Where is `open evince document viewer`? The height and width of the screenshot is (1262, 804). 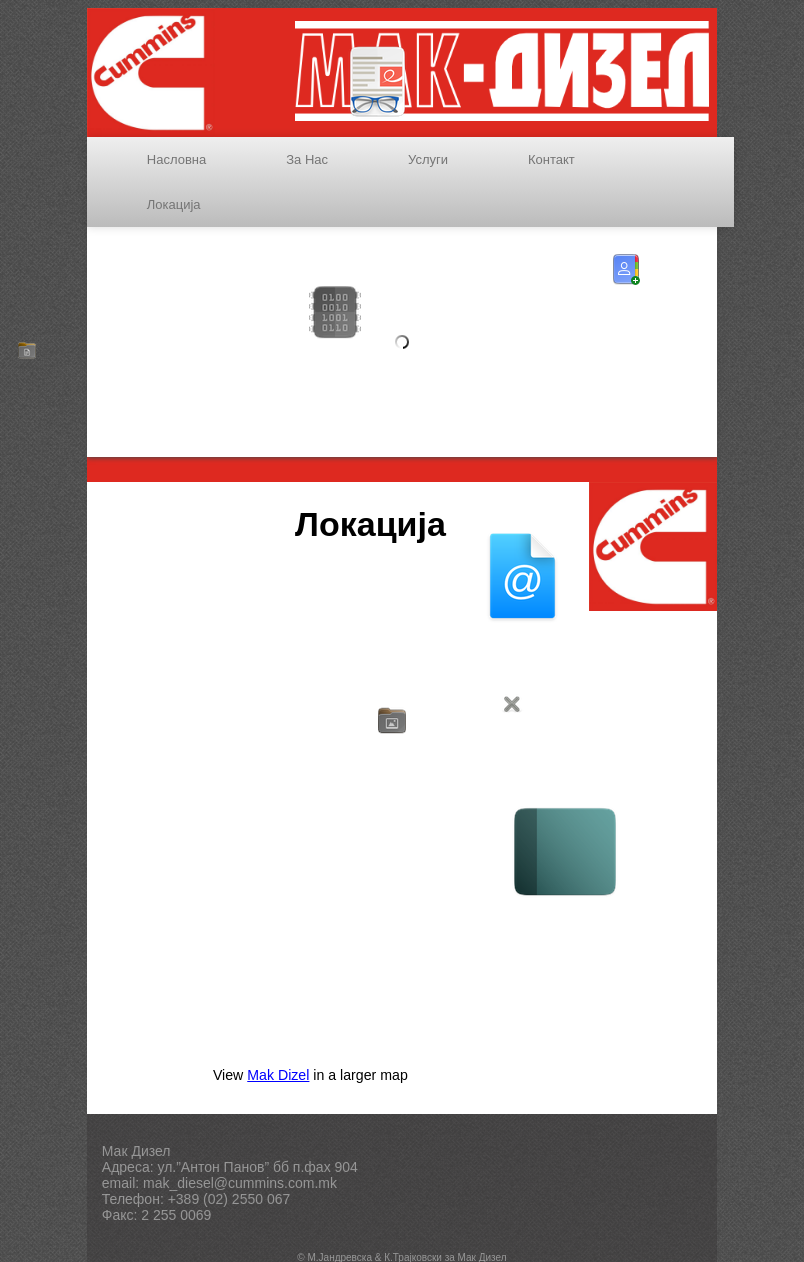 open evince document viewer is located at coordinates (377, 81).